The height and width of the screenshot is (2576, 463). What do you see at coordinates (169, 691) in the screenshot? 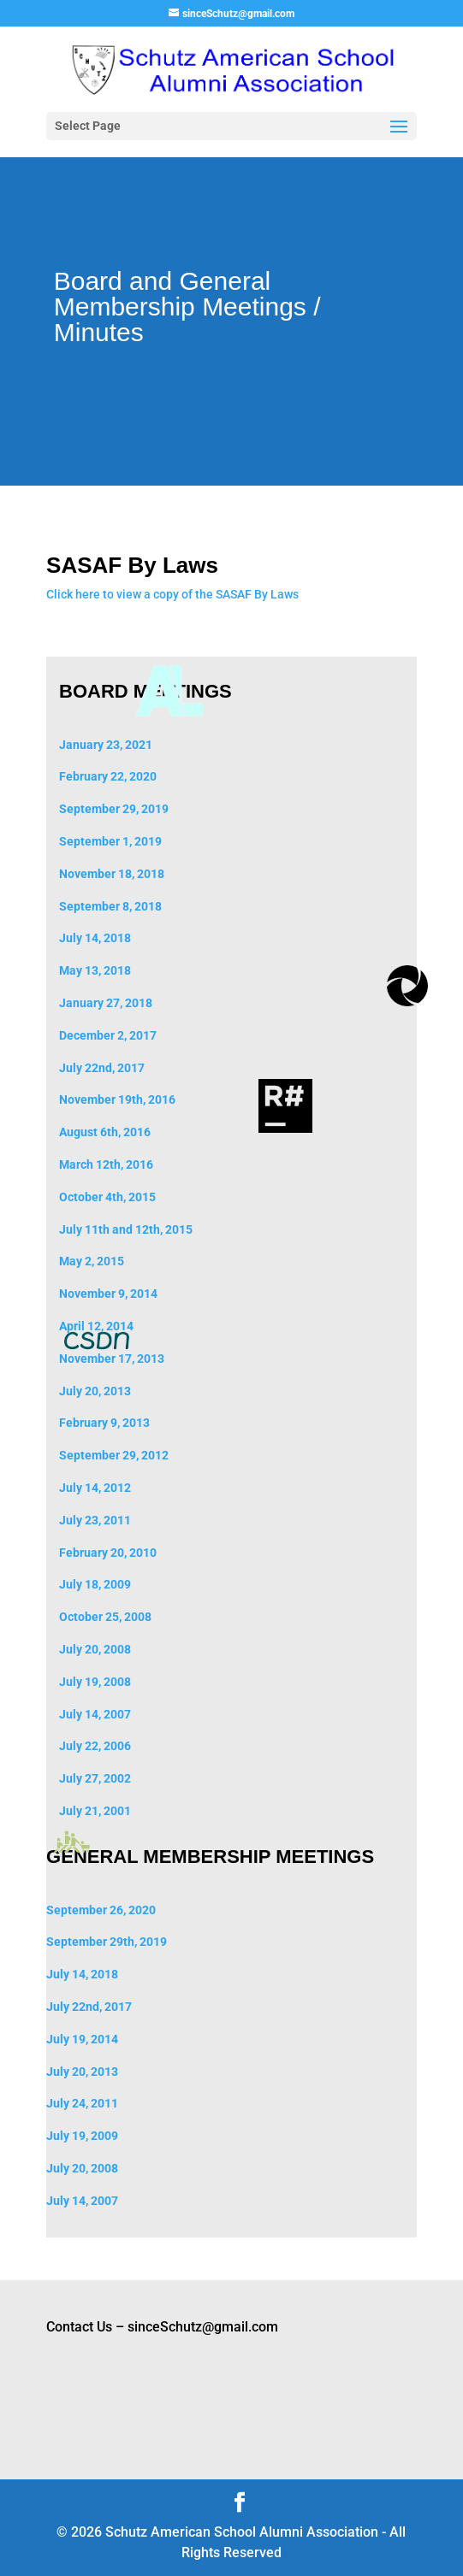
I see `open AniList app or website` at bounding box center [169, 691].